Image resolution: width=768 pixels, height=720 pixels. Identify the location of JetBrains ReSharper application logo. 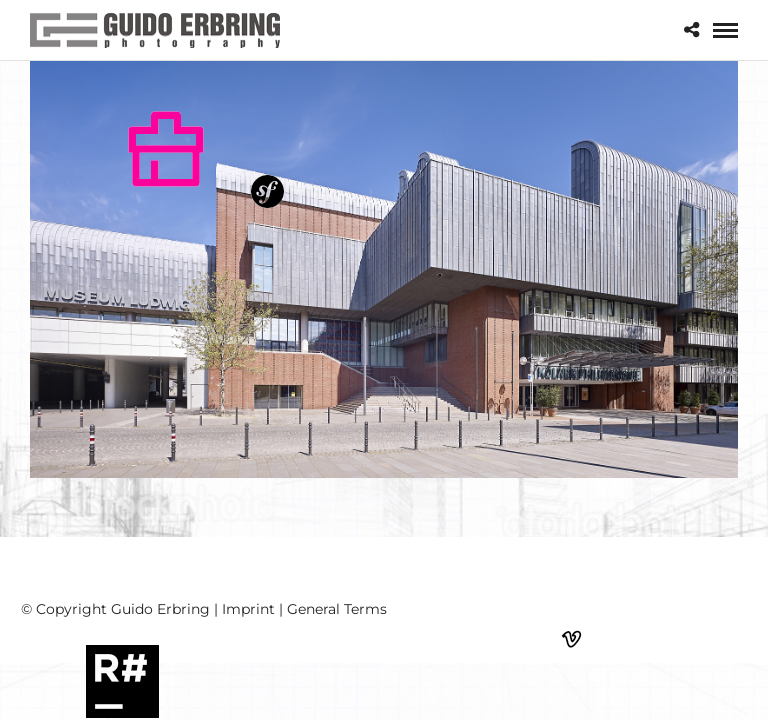
(122, 681).